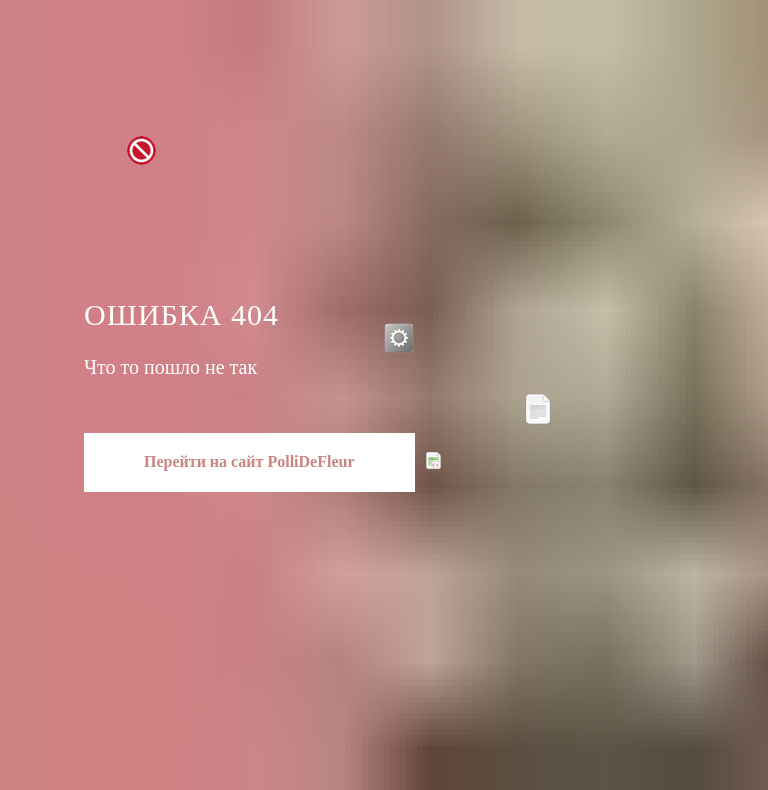 Image resolution: width=768 pixels, height=790 pixels. I want to click on delete or remove selected item, so click(141, 150).